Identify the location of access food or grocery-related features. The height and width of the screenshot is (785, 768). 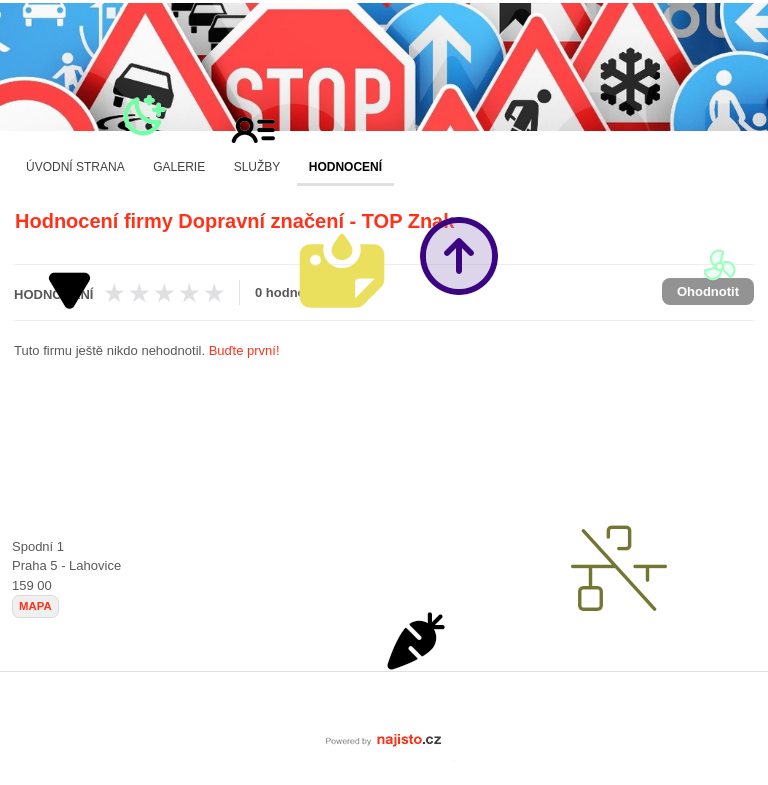
(415, 642).